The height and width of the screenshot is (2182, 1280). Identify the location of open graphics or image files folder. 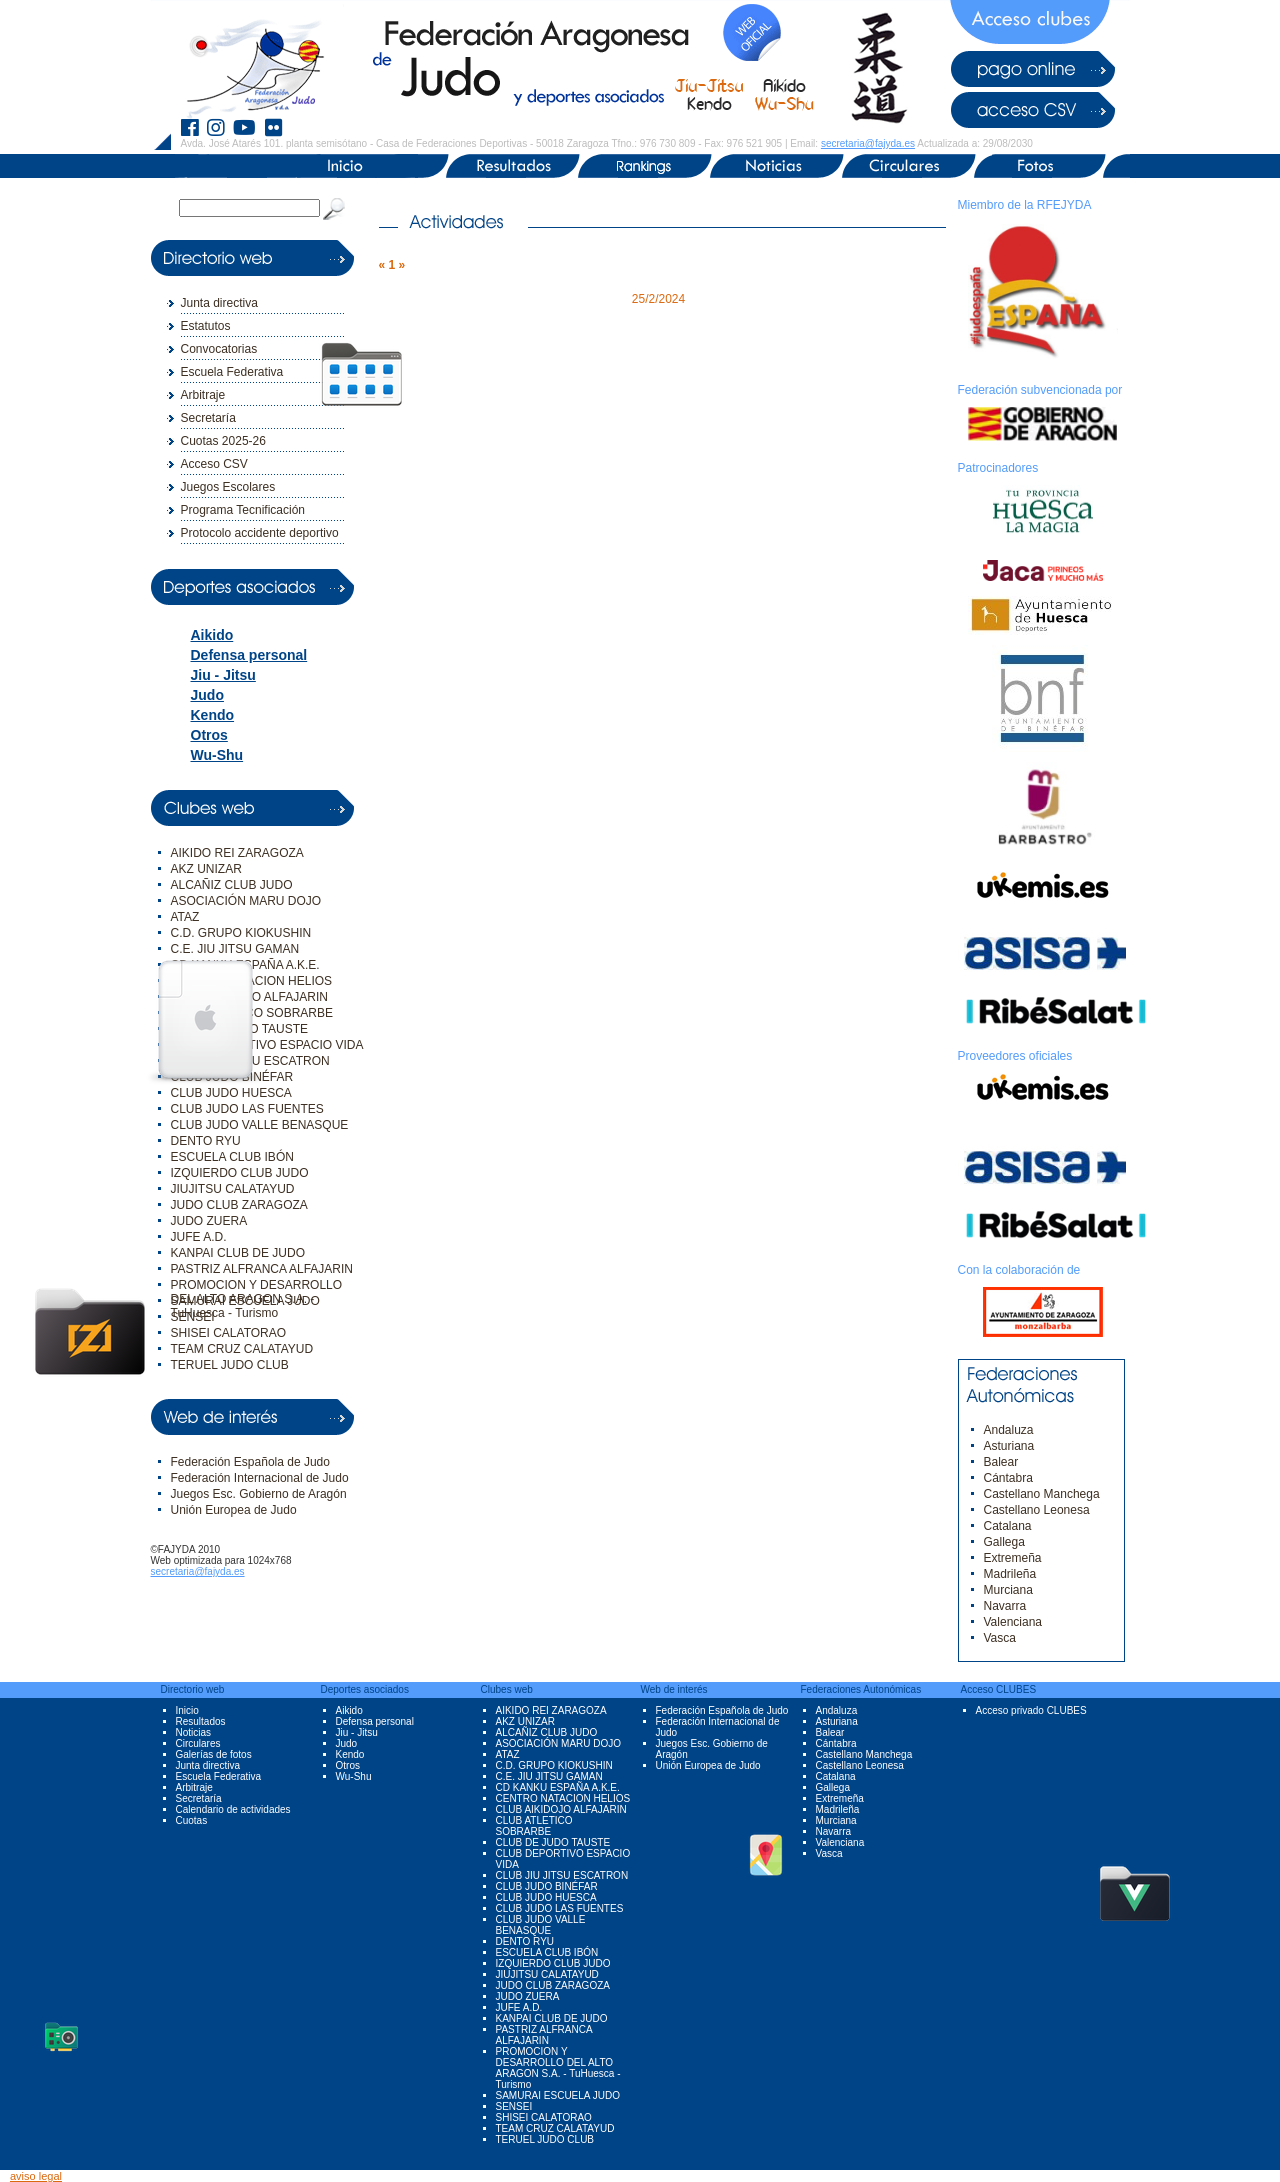
(61, 2036).